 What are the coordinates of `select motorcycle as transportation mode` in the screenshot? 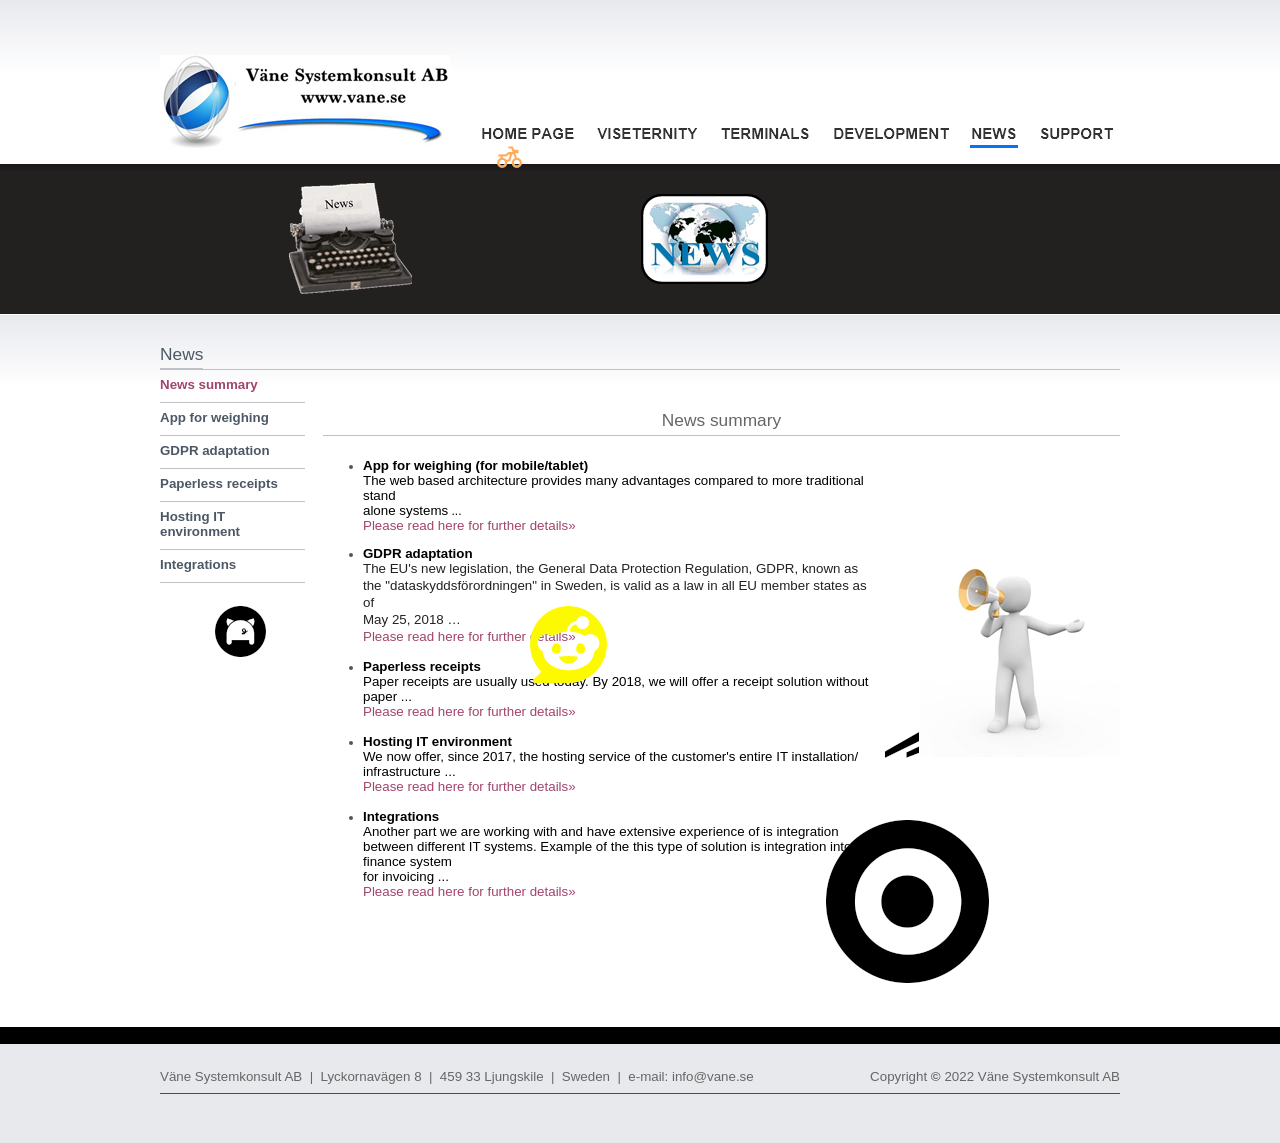 It's located at (509, 156).